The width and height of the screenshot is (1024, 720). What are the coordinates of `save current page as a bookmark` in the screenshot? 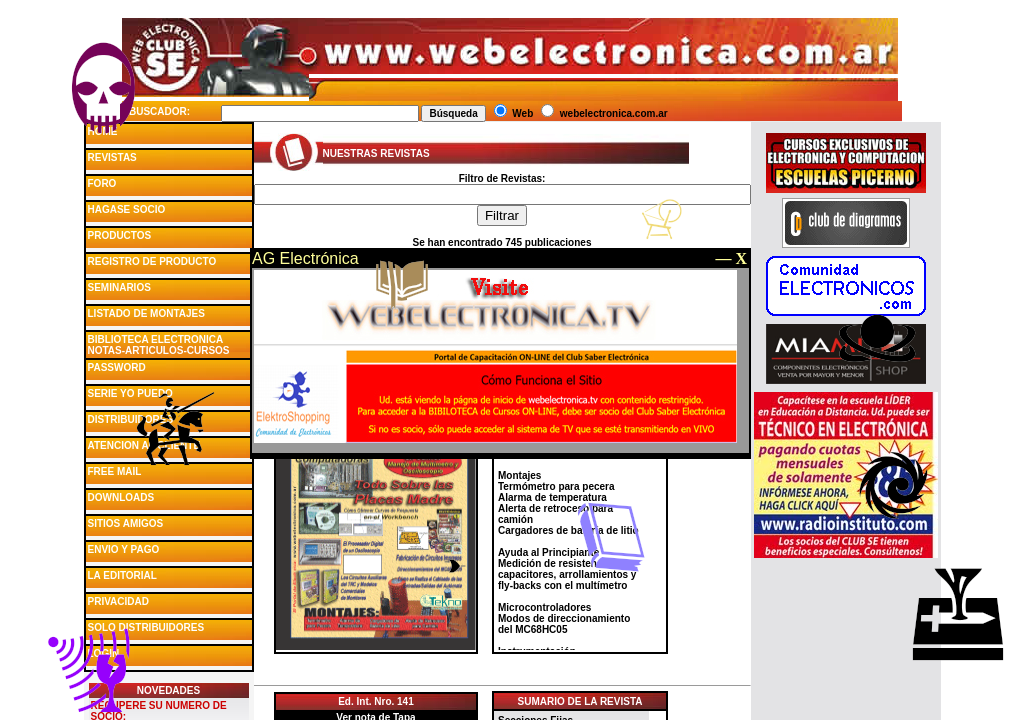 It's located at (402, 284).